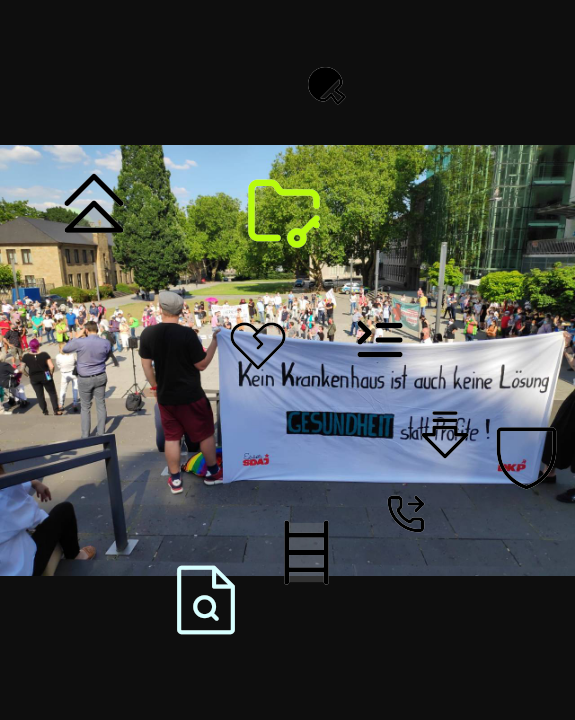  Describe the element at coordinates (206, 600) in the screenshot. I see `search within a document` at that location.